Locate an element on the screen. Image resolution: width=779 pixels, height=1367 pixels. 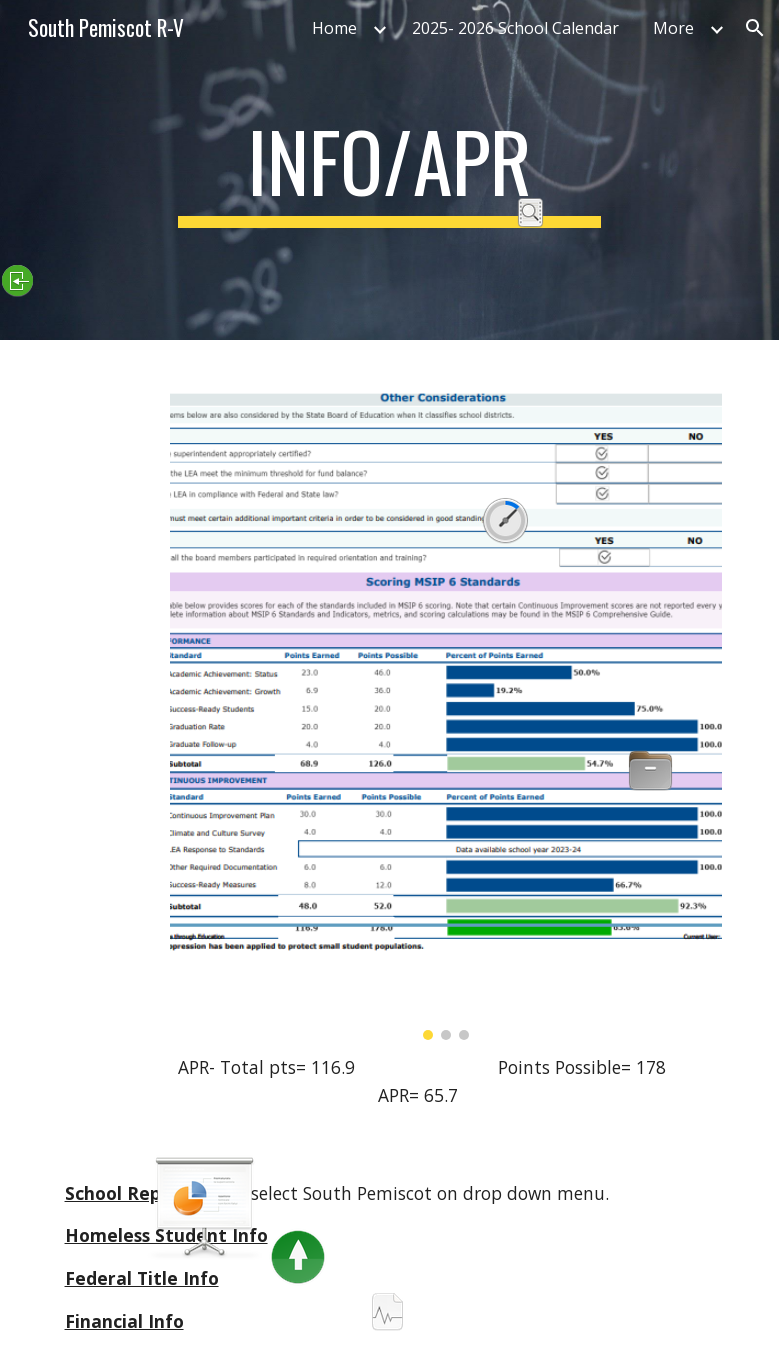
log out of your account is located at coordinates (18, 281).